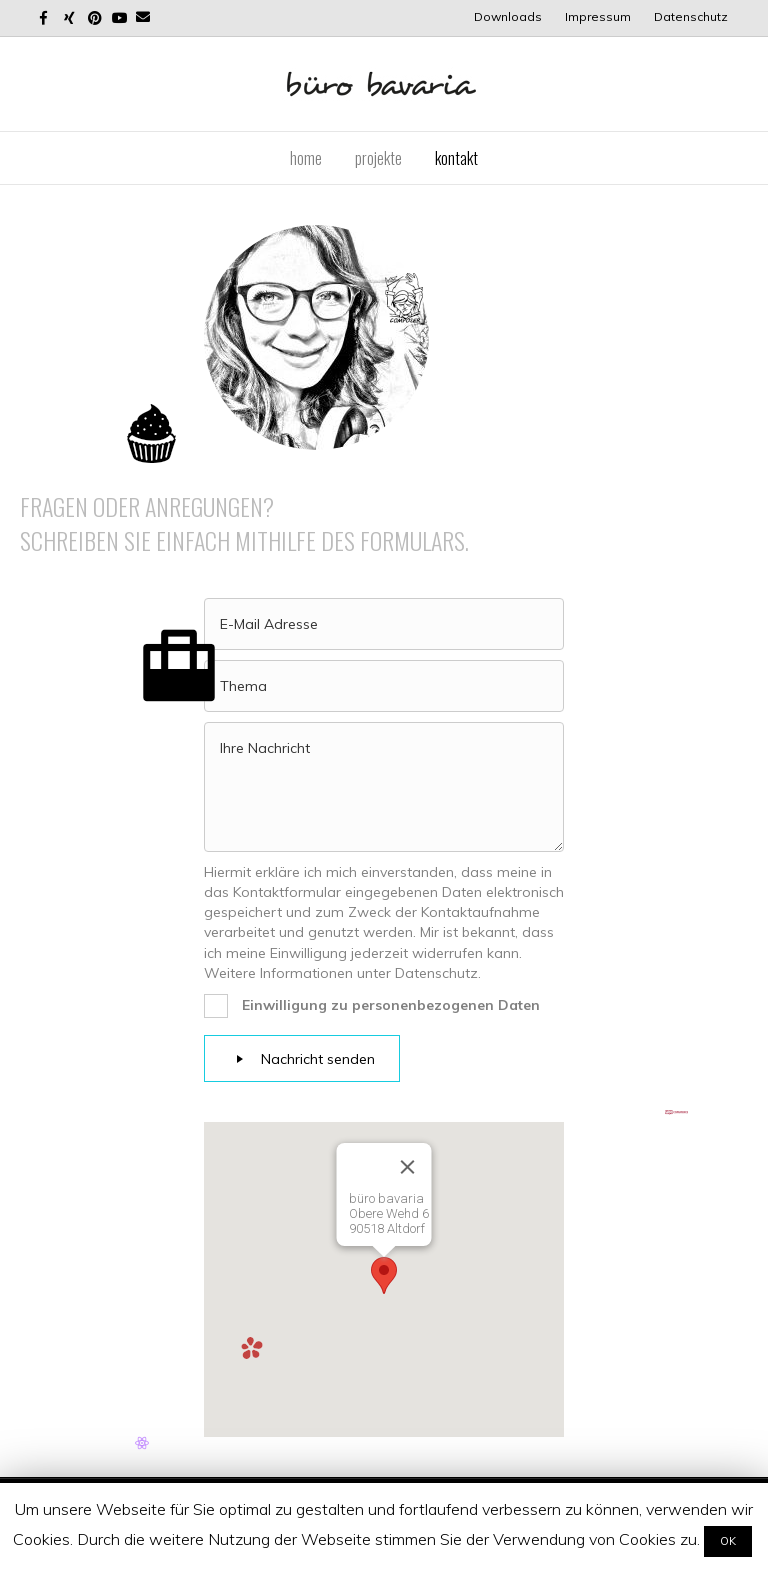 This screenshot has height=1570, width=768. Describe the element at coordinates (179, 669) in the screenshot. I see `access work or business documents` at that location.